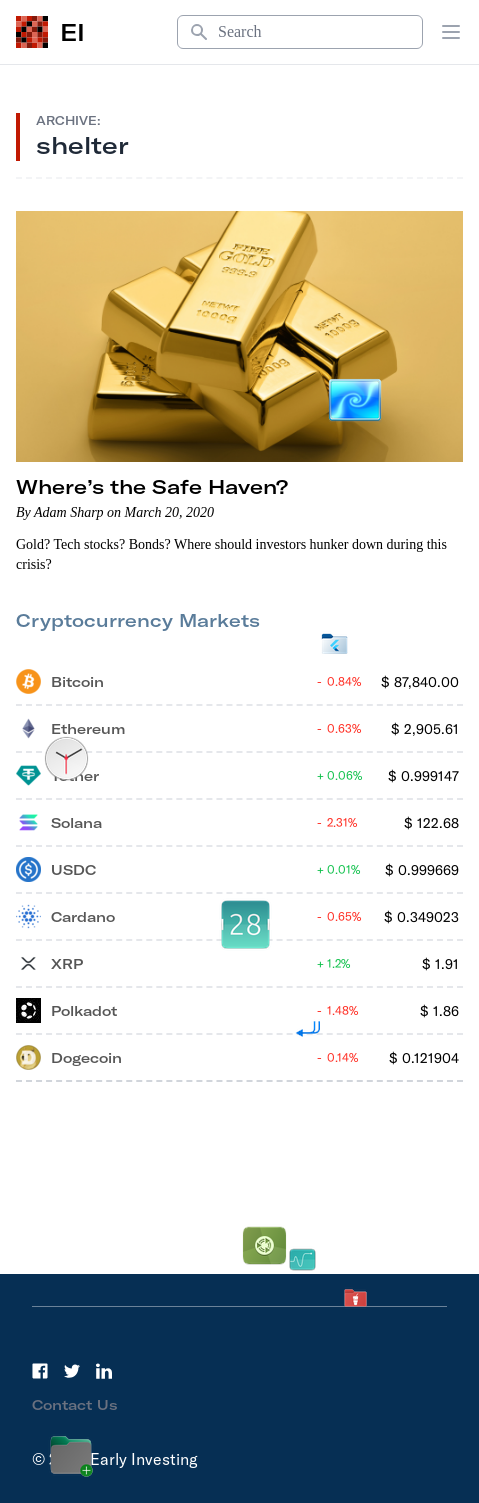 The height and width of the screenshot is (1503, 479). I want to click on open gulp project folder, so click(355, 1298).